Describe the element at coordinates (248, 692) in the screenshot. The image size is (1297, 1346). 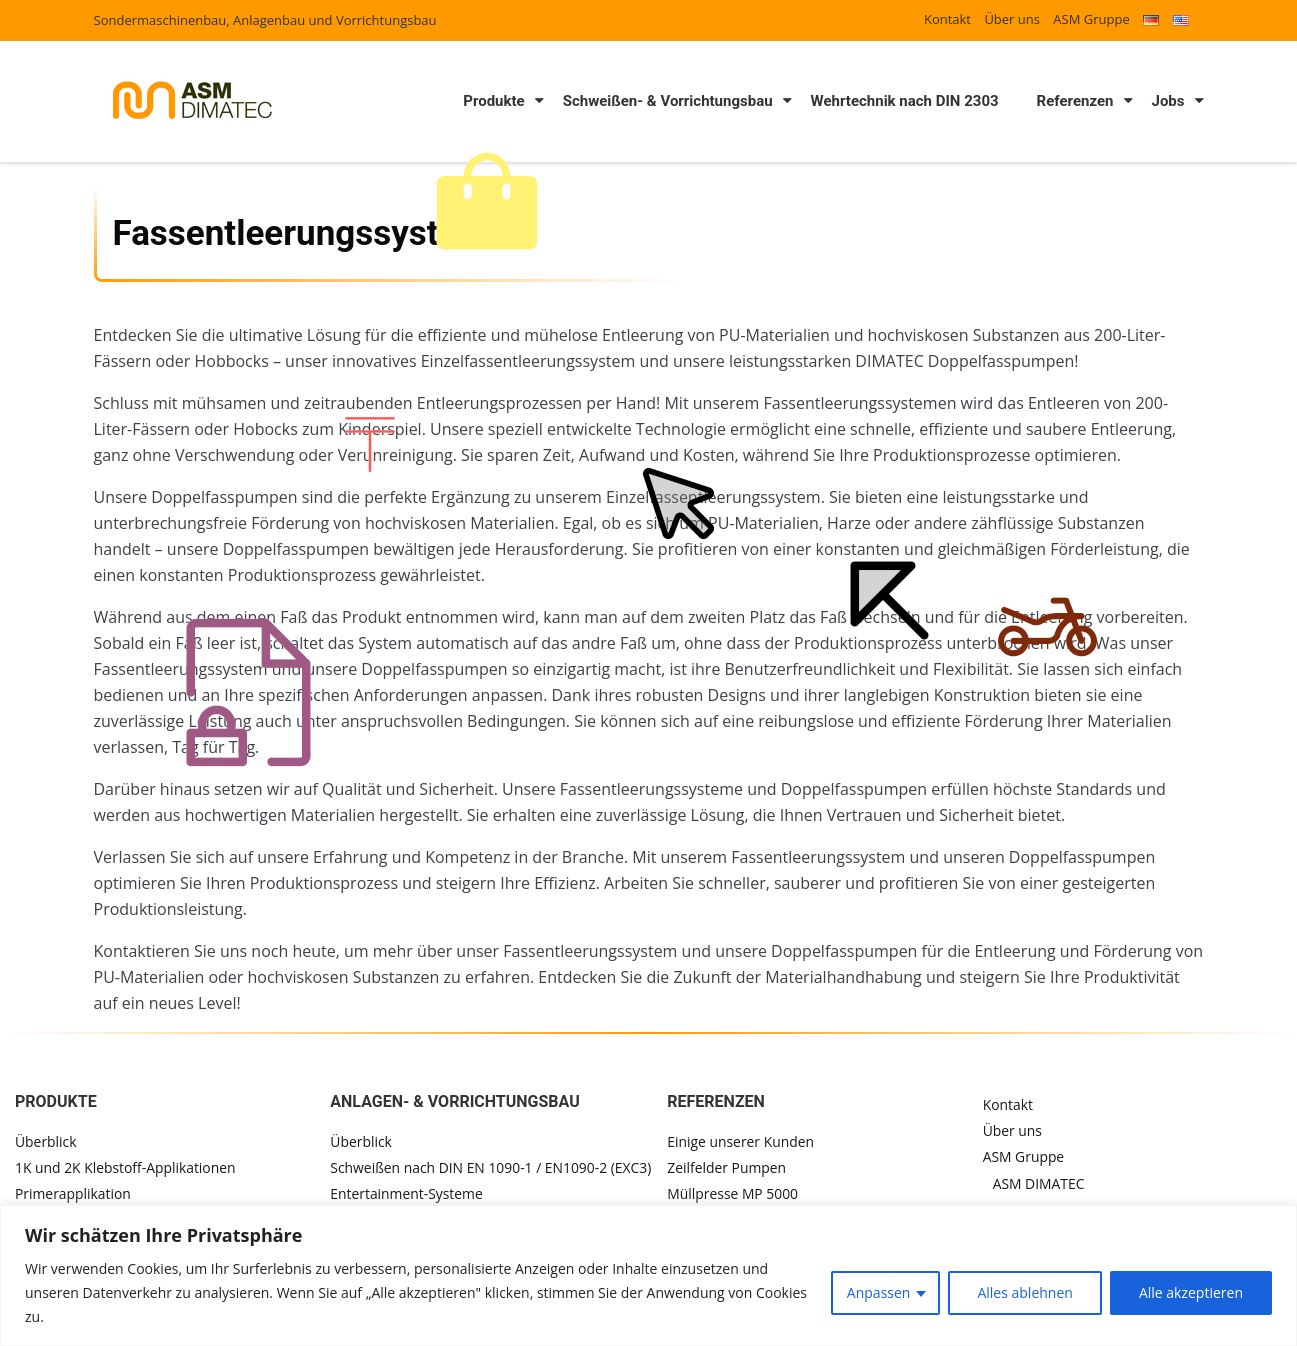
I see `access a locked or protected file` at that location.